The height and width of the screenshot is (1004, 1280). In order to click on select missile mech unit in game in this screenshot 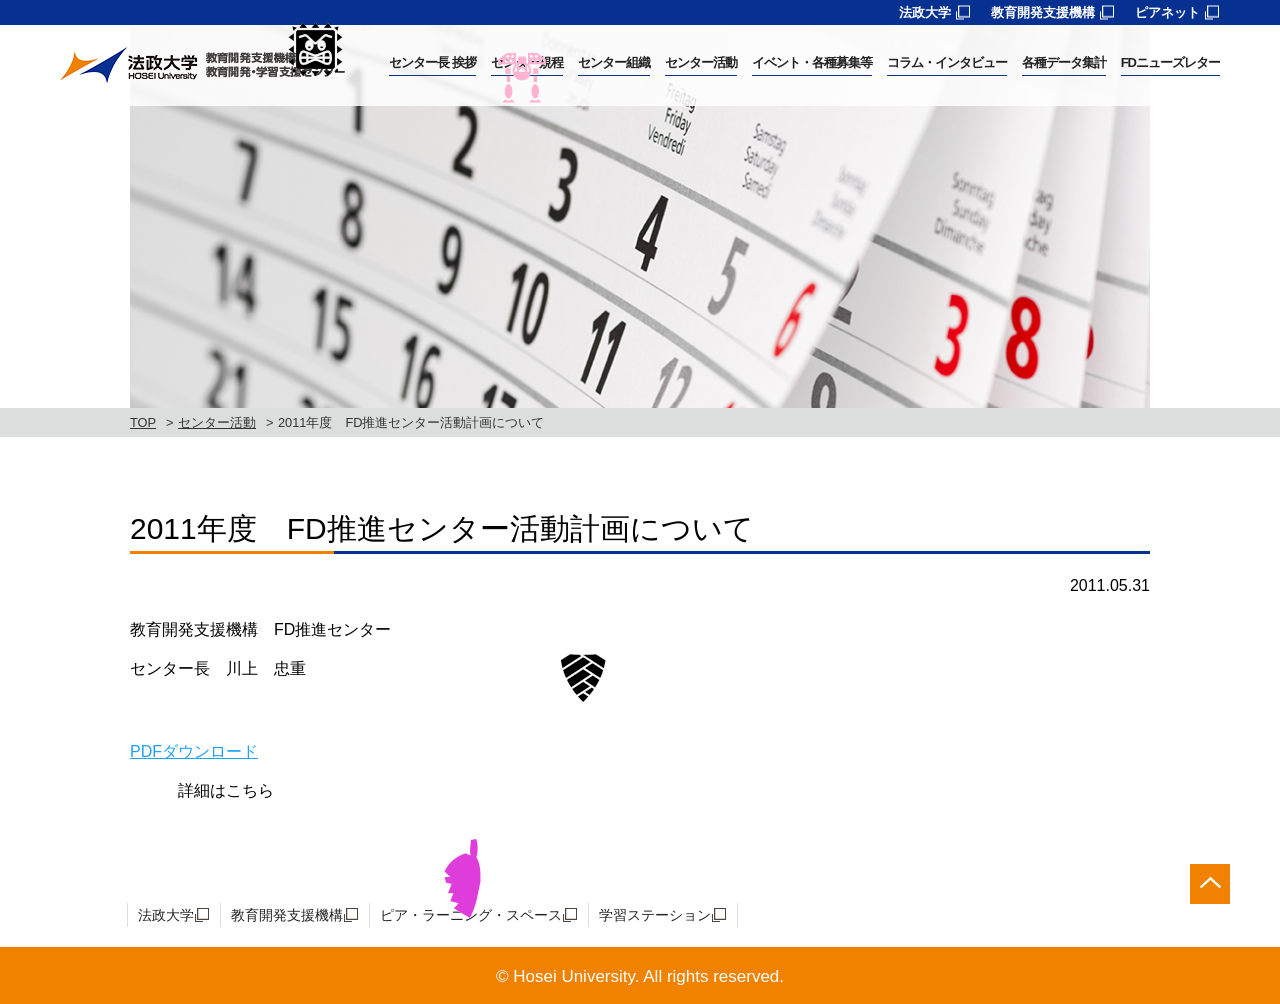, I will do `click(522, 78)`.